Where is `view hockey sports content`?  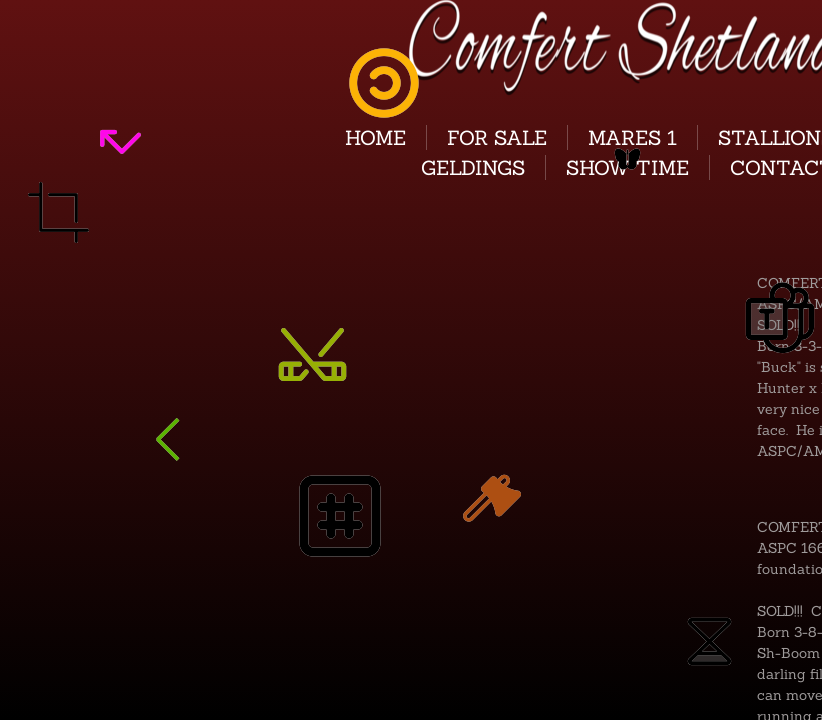
view hockey sports content is located at coordinates (312, 354).